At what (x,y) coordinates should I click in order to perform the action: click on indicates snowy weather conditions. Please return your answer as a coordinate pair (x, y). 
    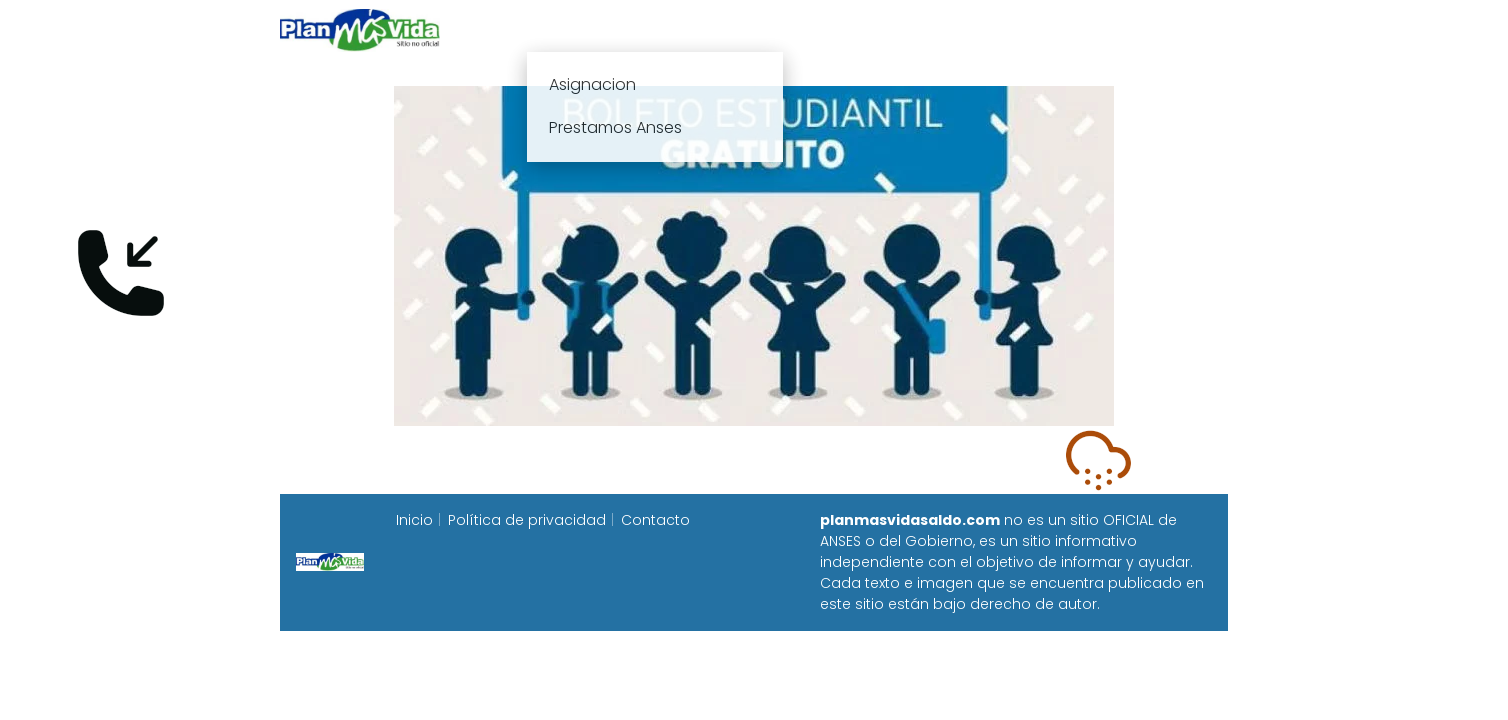
    Looking at the image, I should click on (1098, 460).